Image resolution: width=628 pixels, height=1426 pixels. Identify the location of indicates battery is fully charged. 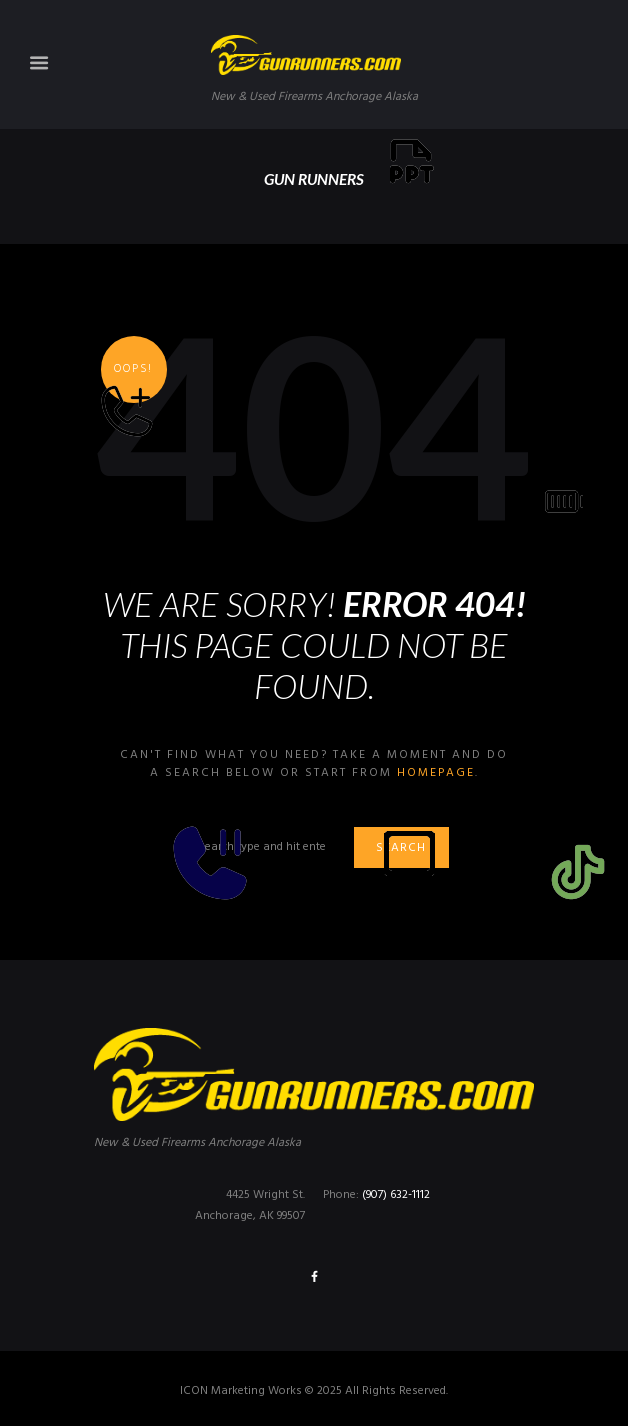
(563, 501).